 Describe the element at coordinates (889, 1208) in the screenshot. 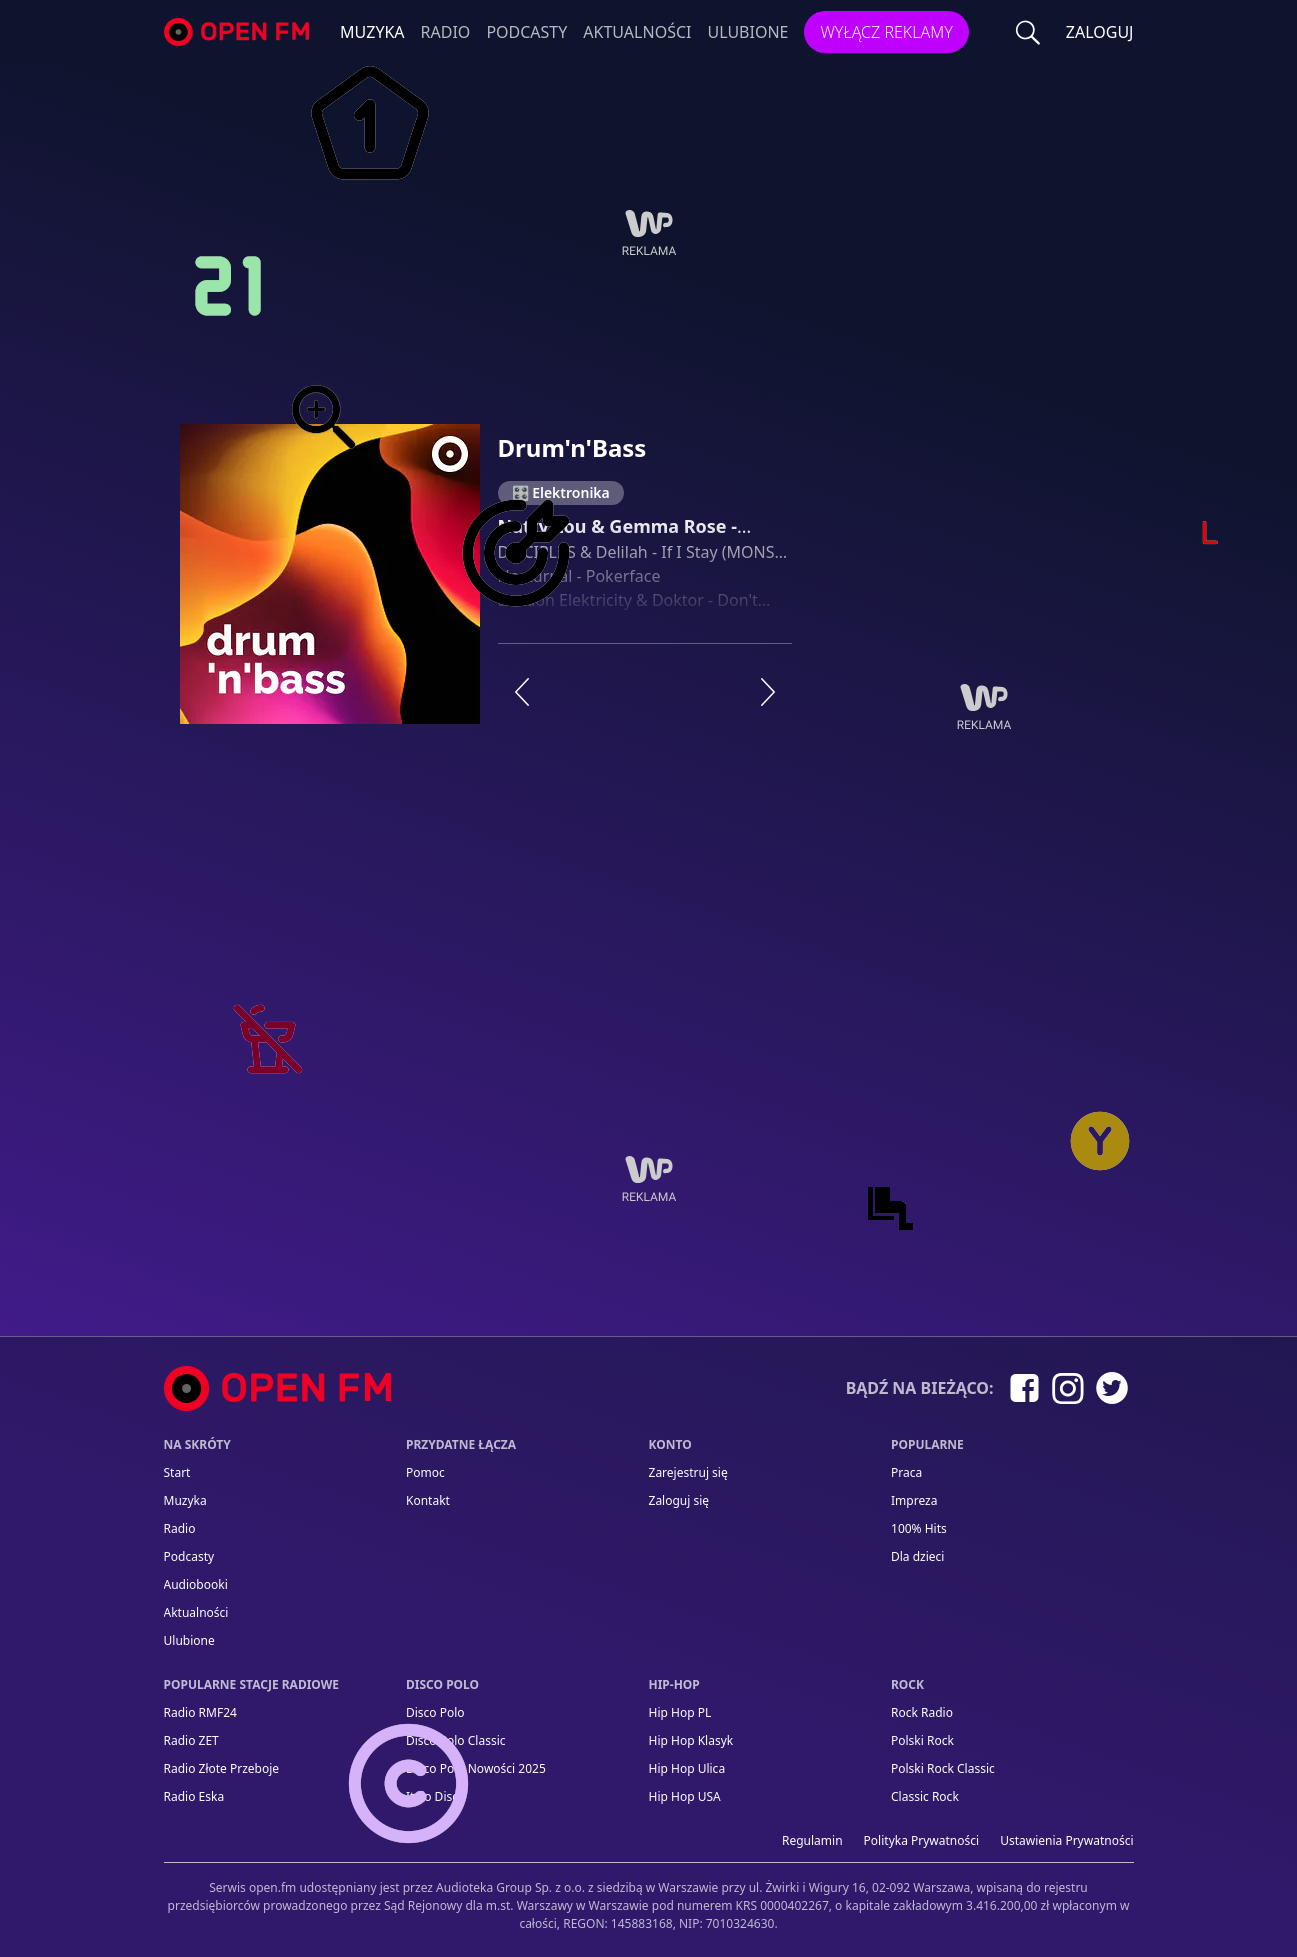

I see `standard legroom seat selection` at that location.